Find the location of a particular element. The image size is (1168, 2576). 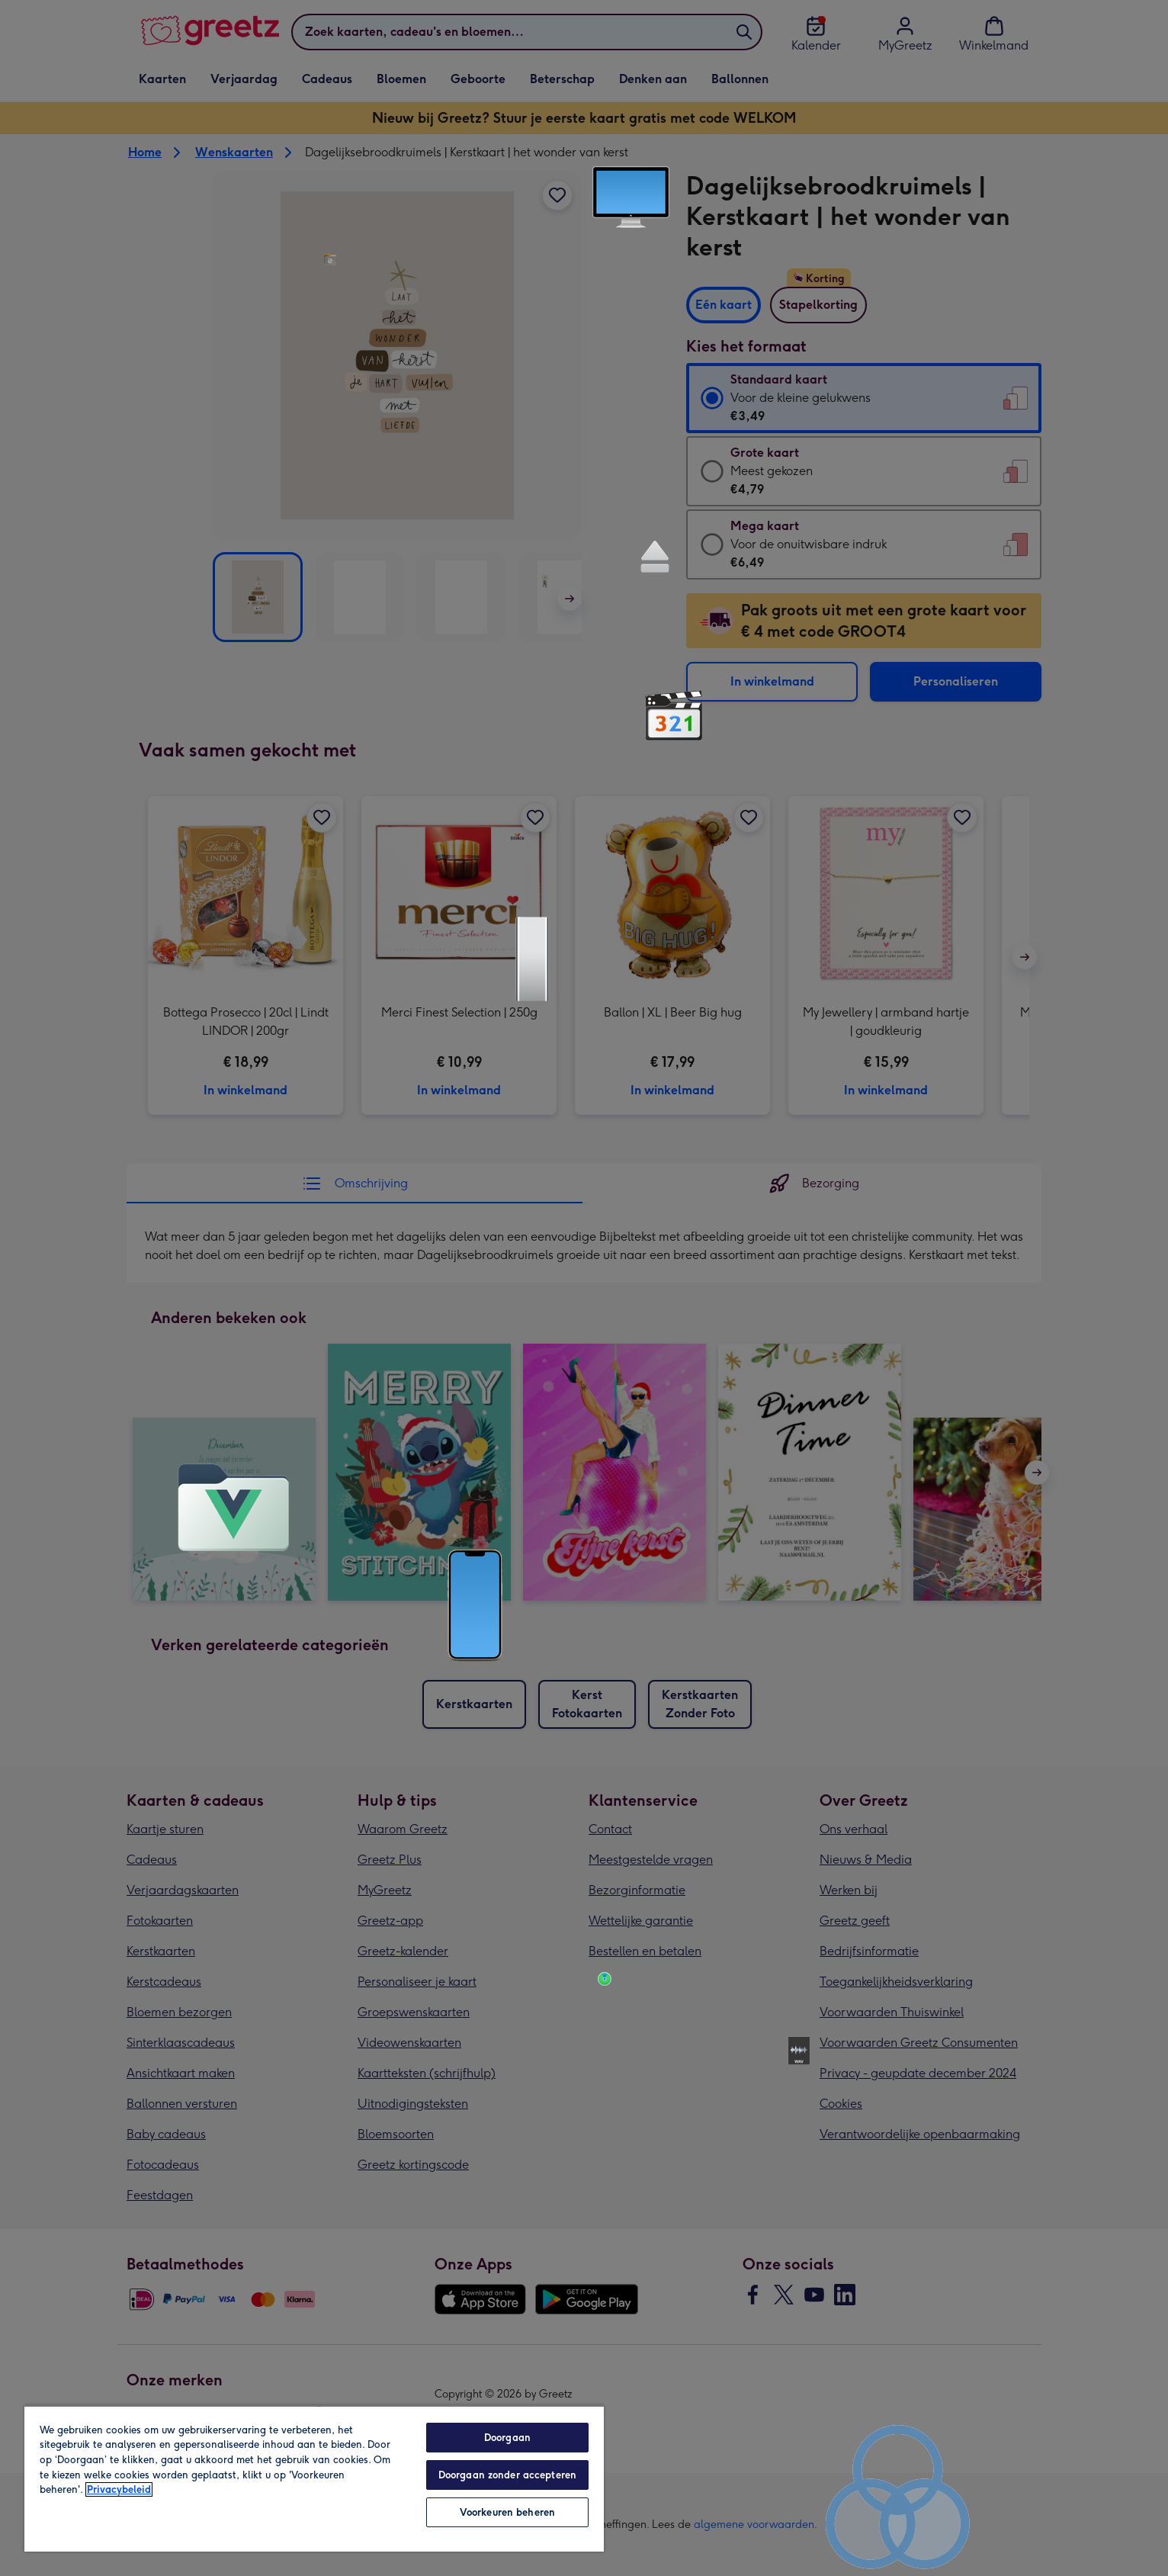

open find my app to locate devices is located at coordinates (605, 1979).